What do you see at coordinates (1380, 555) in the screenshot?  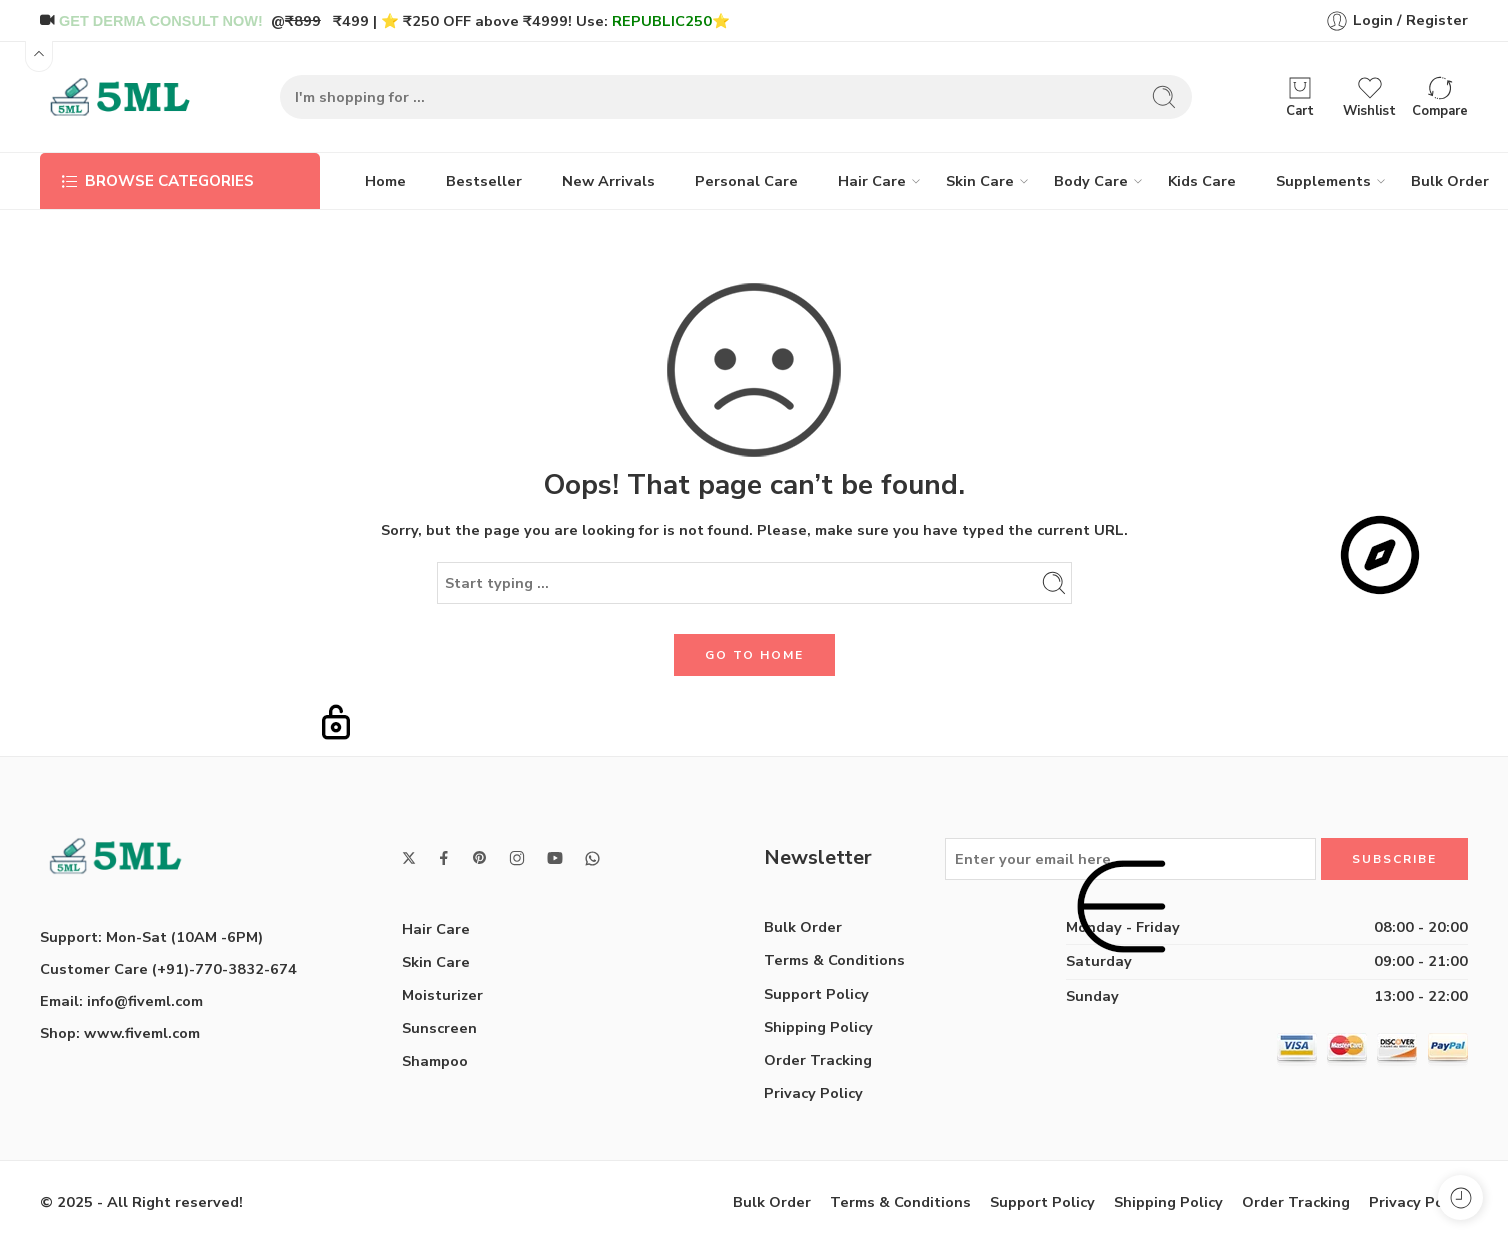 I see `access navigation or directional tools` at bounding box center [1380, 555].